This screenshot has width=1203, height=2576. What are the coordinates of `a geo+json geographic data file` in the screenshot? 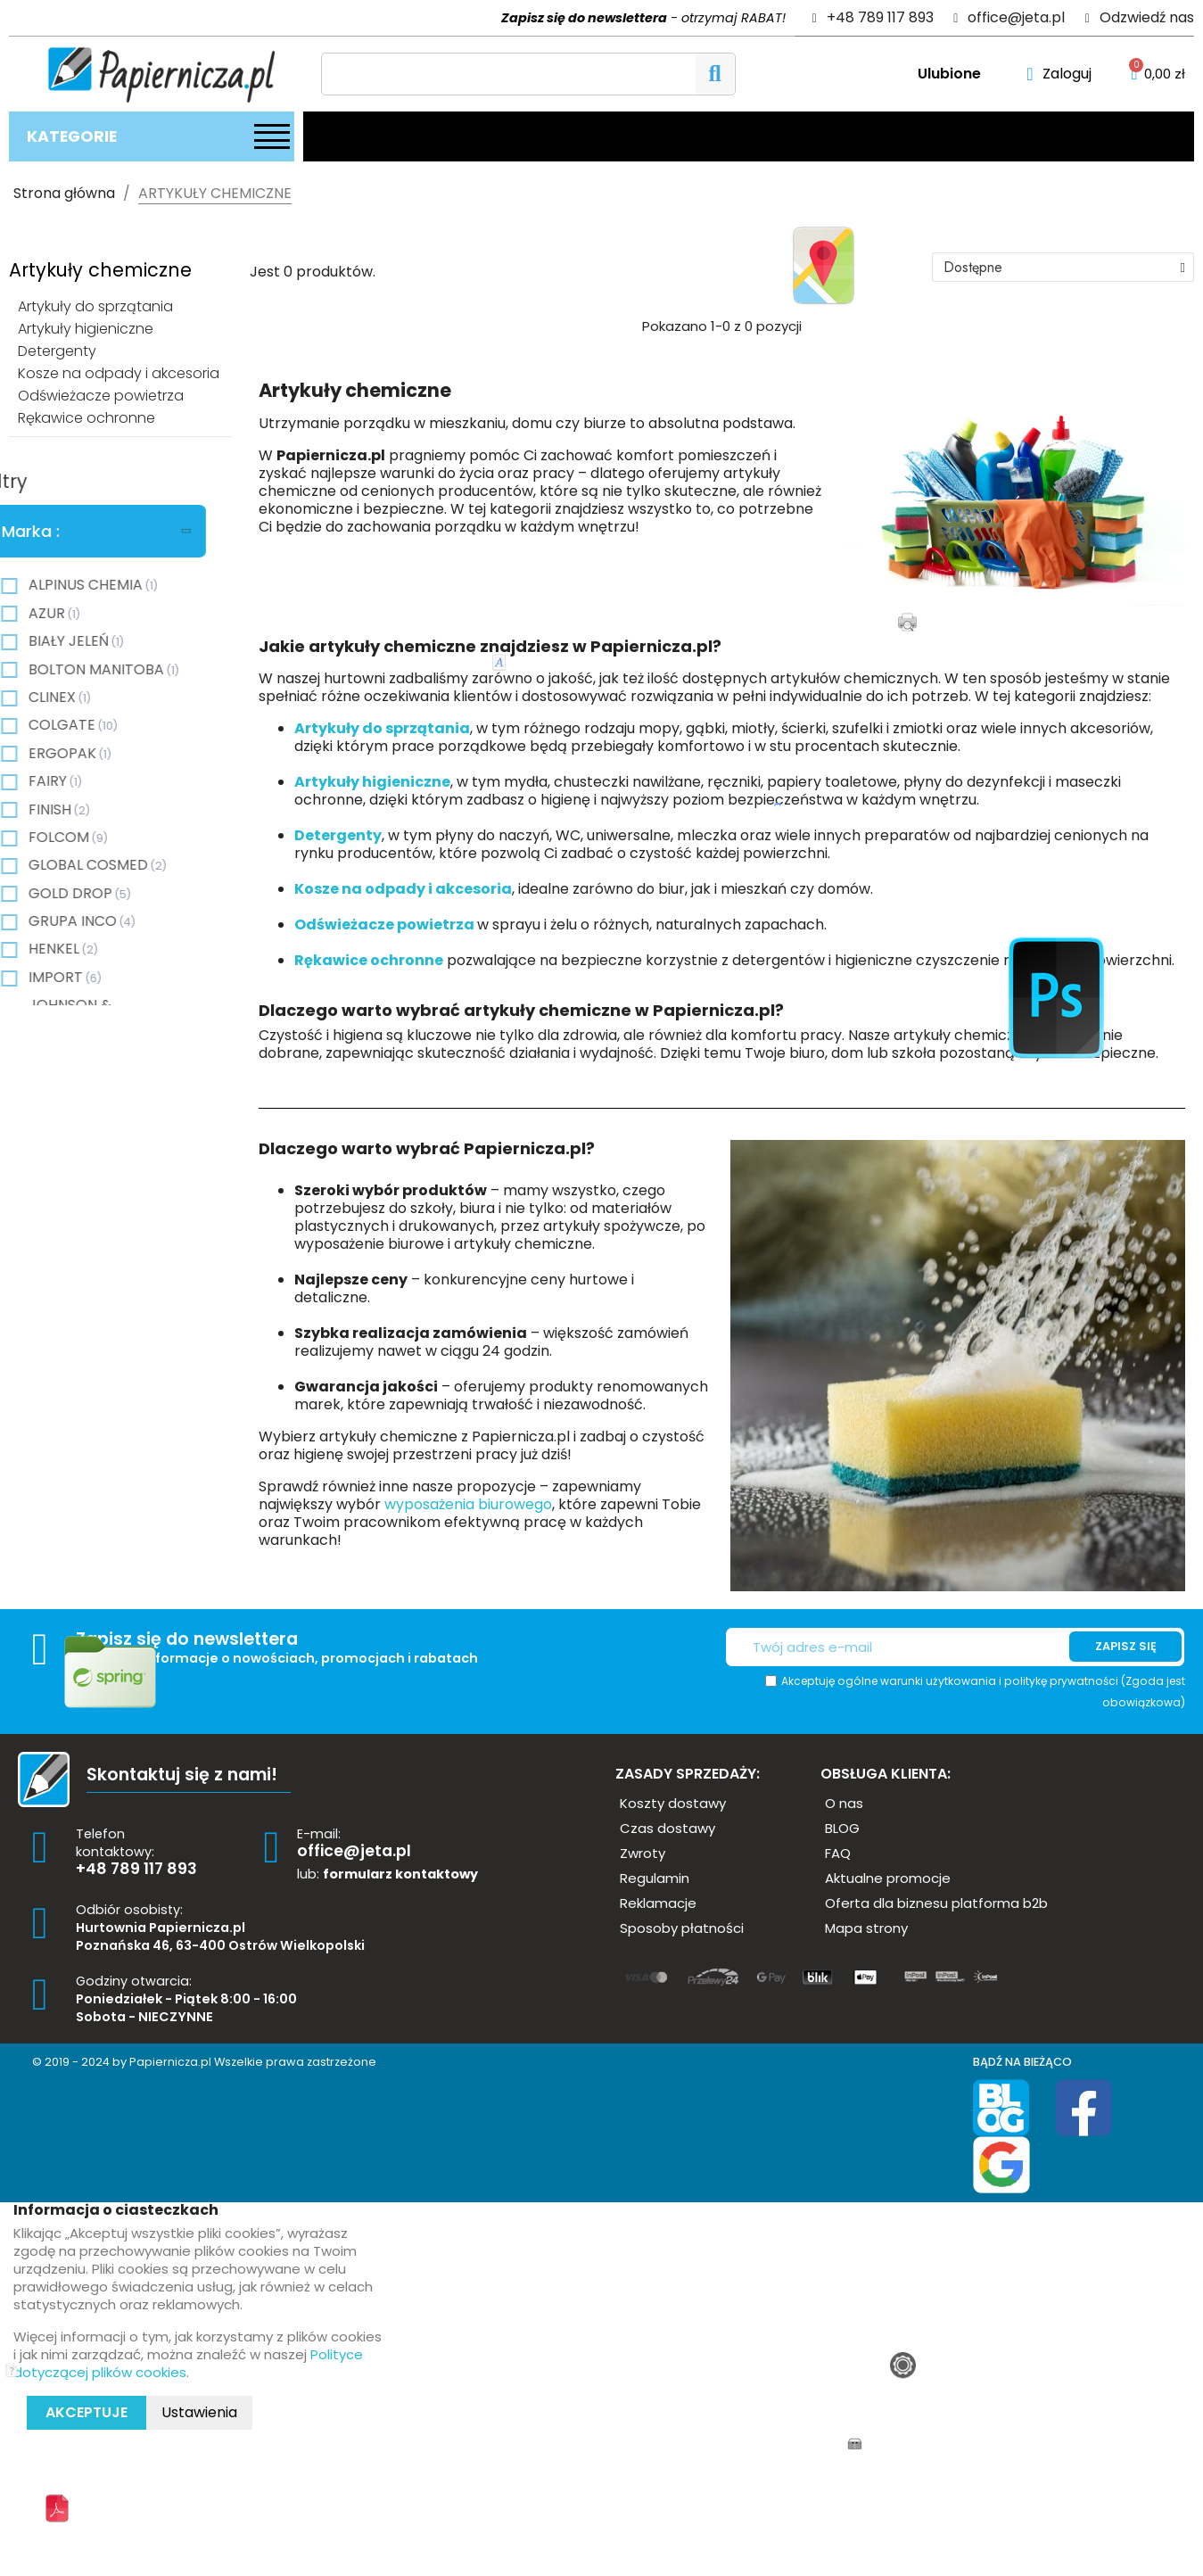 It's located at (823, 265).